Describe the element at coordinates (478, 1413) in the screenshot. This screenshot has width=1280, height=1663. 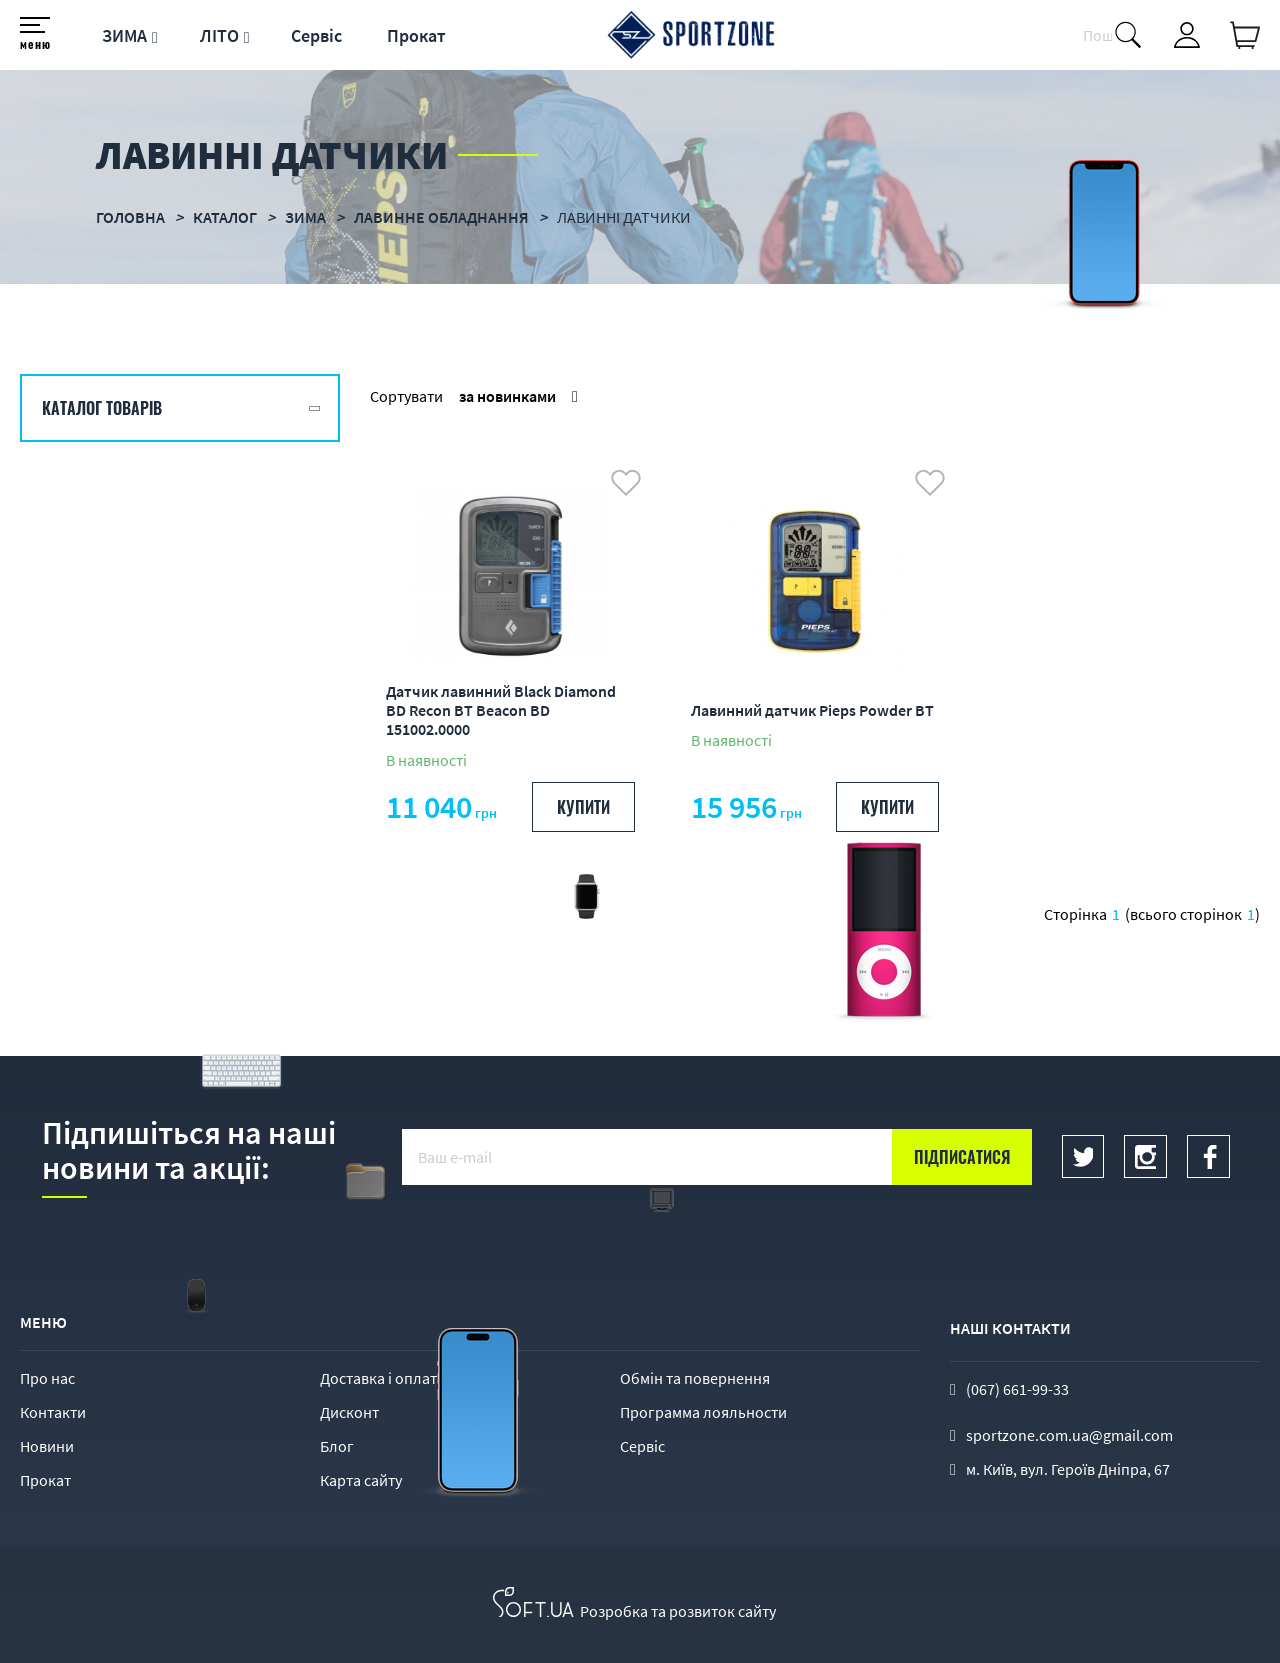
I see `iPhone 15 device icon` at that location.